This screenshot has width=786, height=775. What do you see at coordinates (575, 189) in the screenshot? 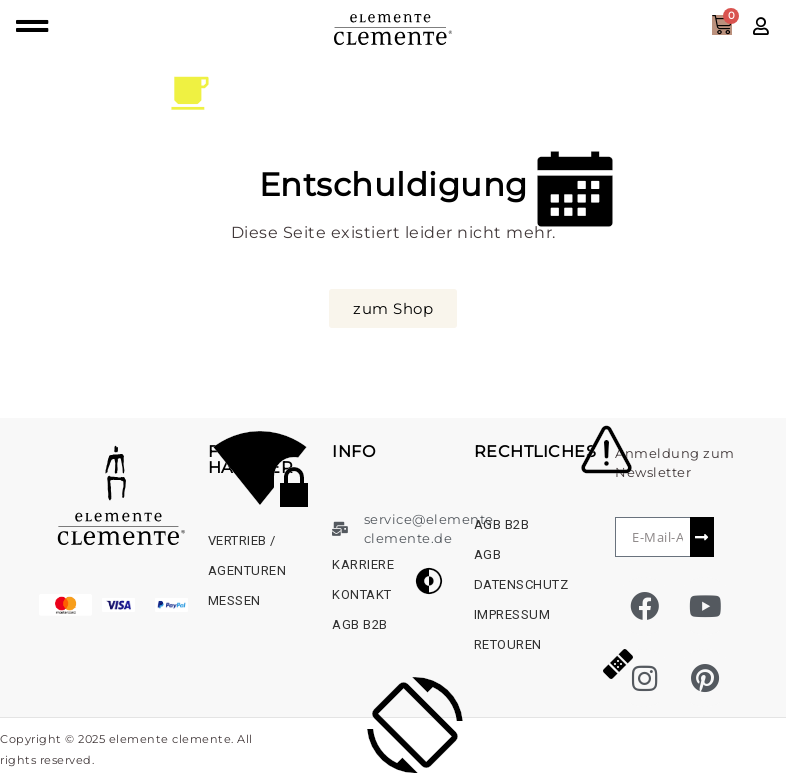
I see `view your calendar` at bounding box center [575, 189].